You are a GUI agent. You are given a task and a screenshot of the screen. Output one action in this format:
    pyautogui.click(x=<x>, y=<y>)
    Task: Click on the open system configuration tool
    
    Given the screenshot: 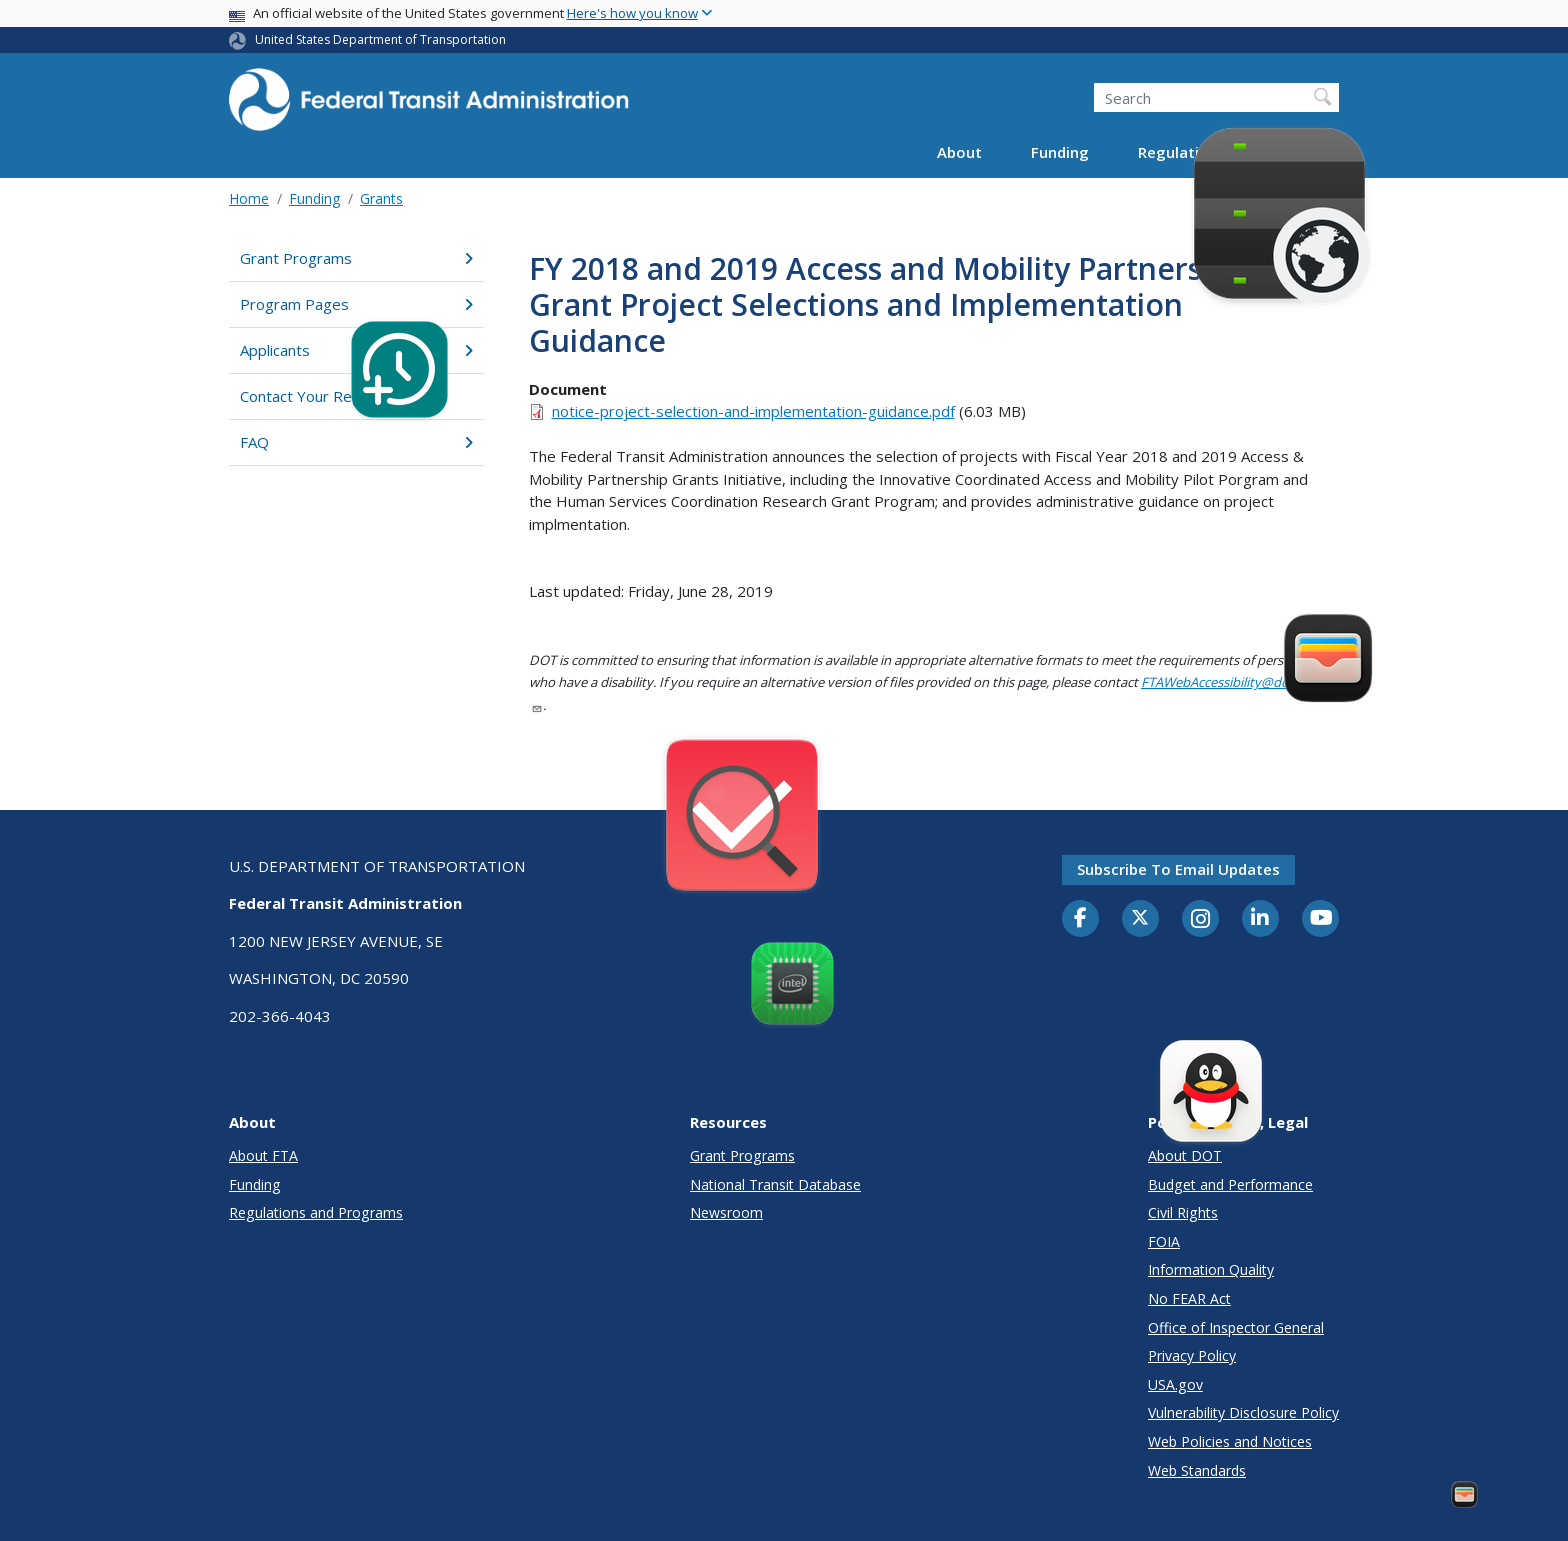 What is the action you would take?
    pyautogui.click(x=742, y=815)
    